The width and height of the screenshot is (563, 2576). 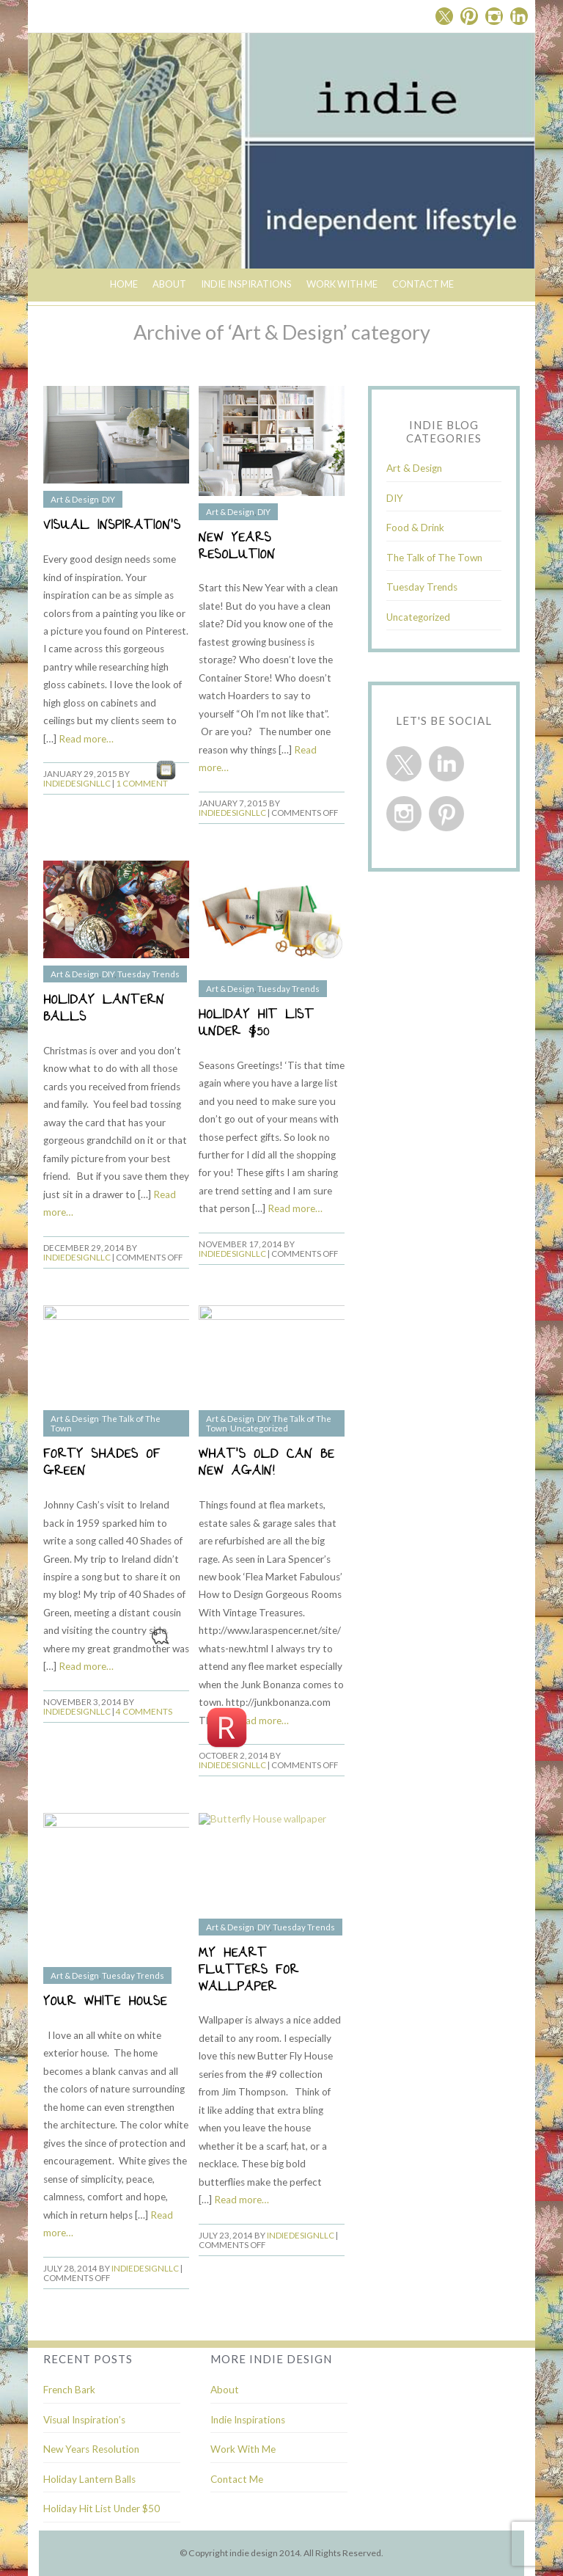 I want to click on open dino messaging app, so click(x=161, y=1635).